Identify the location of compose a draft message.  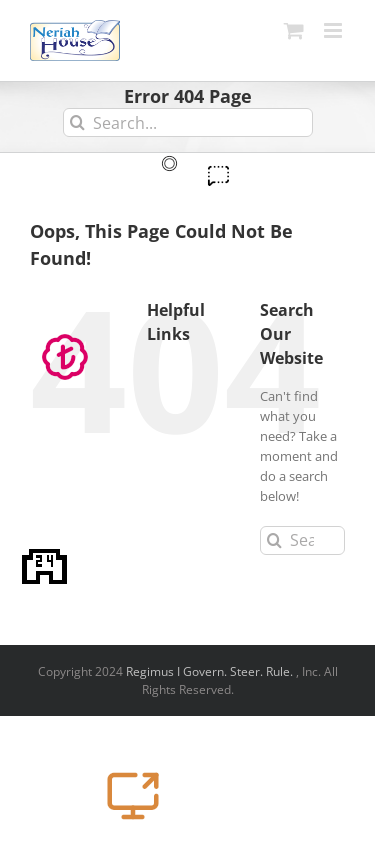
(218, 175).